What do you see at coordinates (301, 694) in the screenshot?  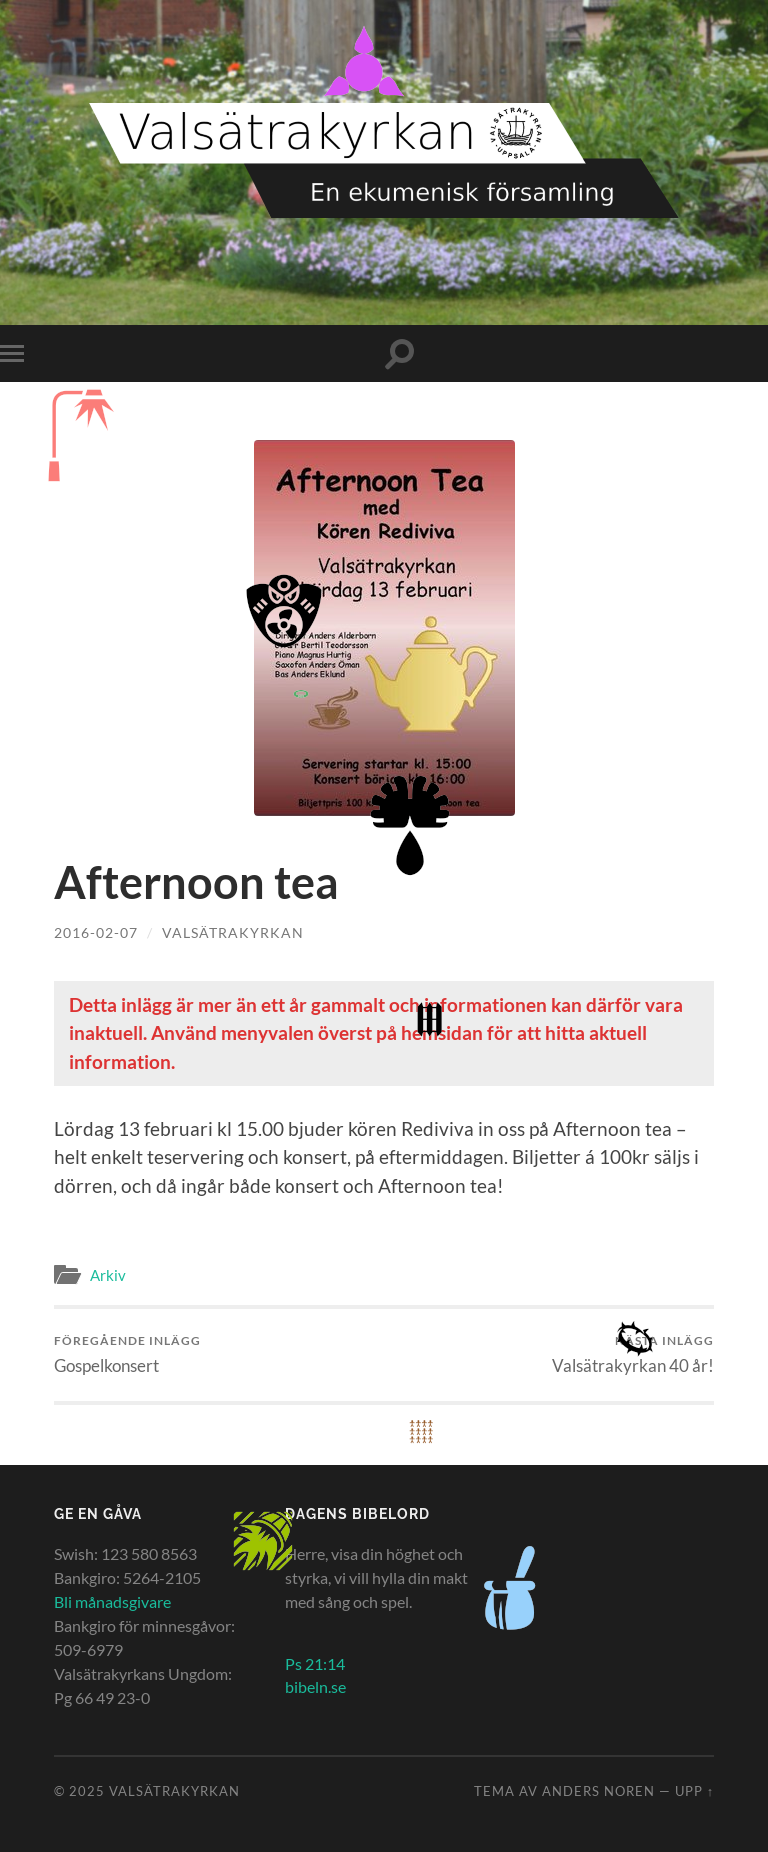 I see `equip or manage belt accessory` at bounding box center [301, 694].